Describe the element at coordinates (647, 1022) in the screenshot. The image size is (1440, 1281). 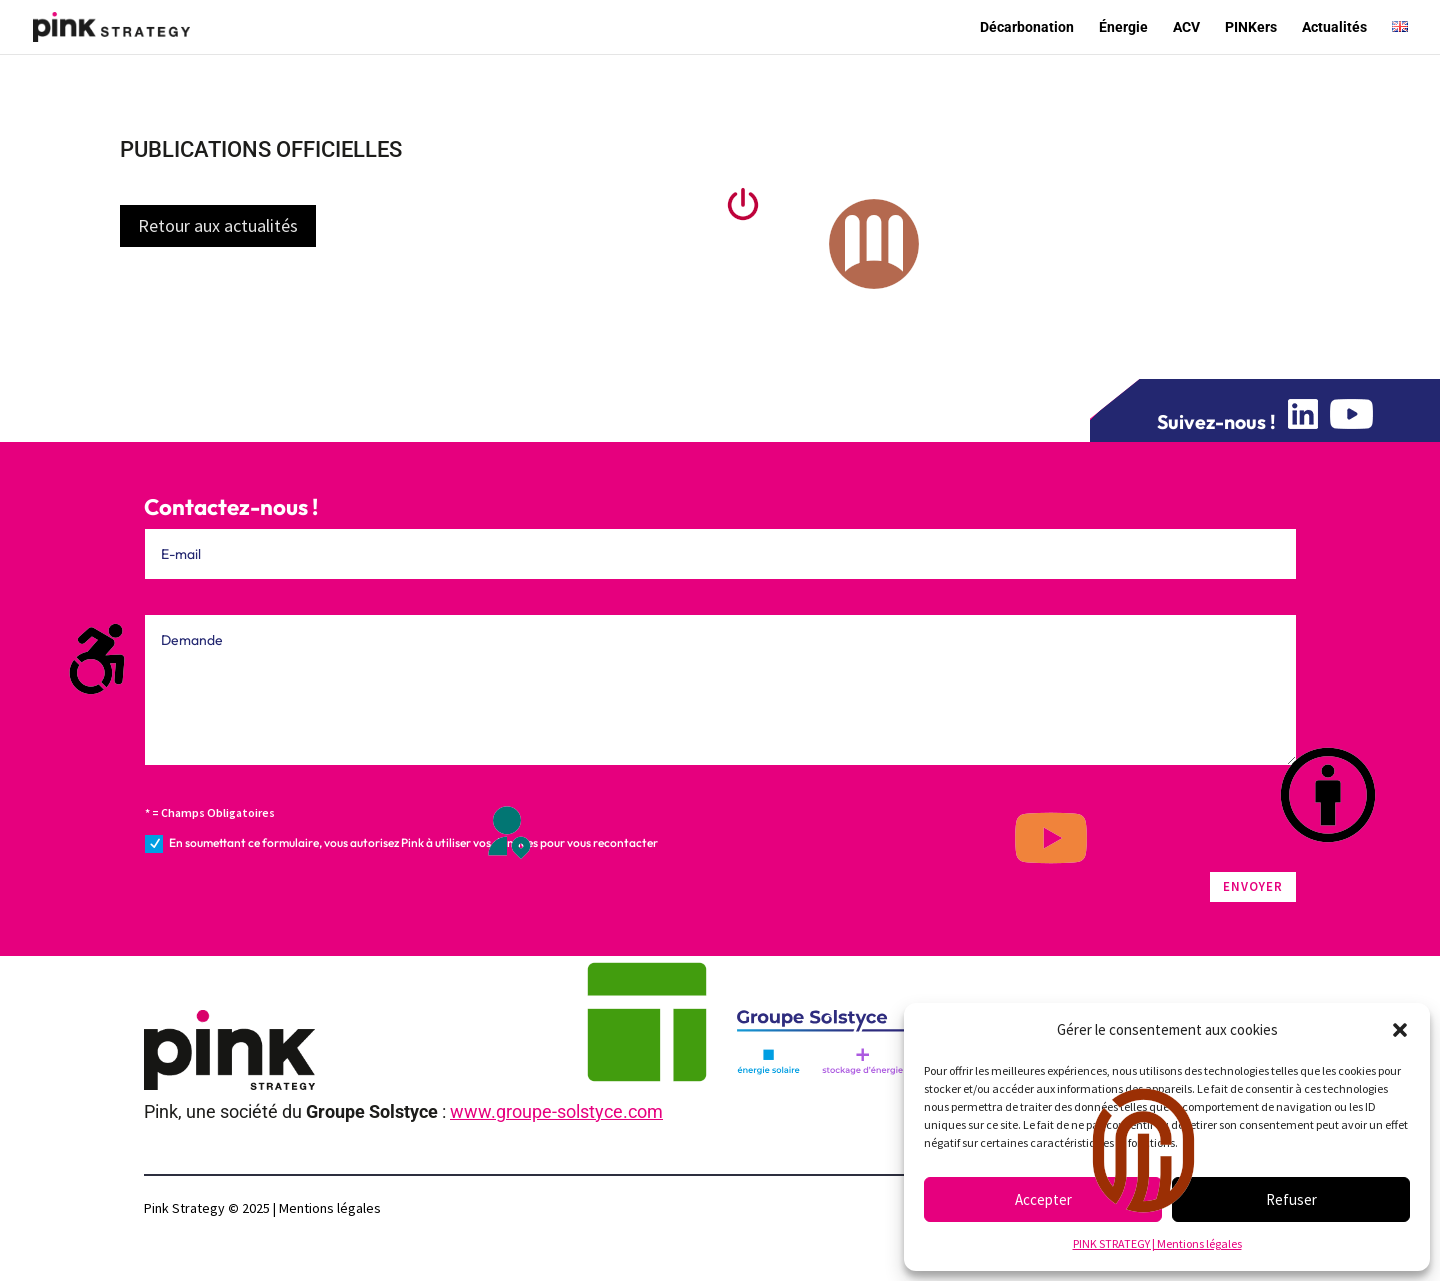
I see `switch to grid or layout view` at that location.